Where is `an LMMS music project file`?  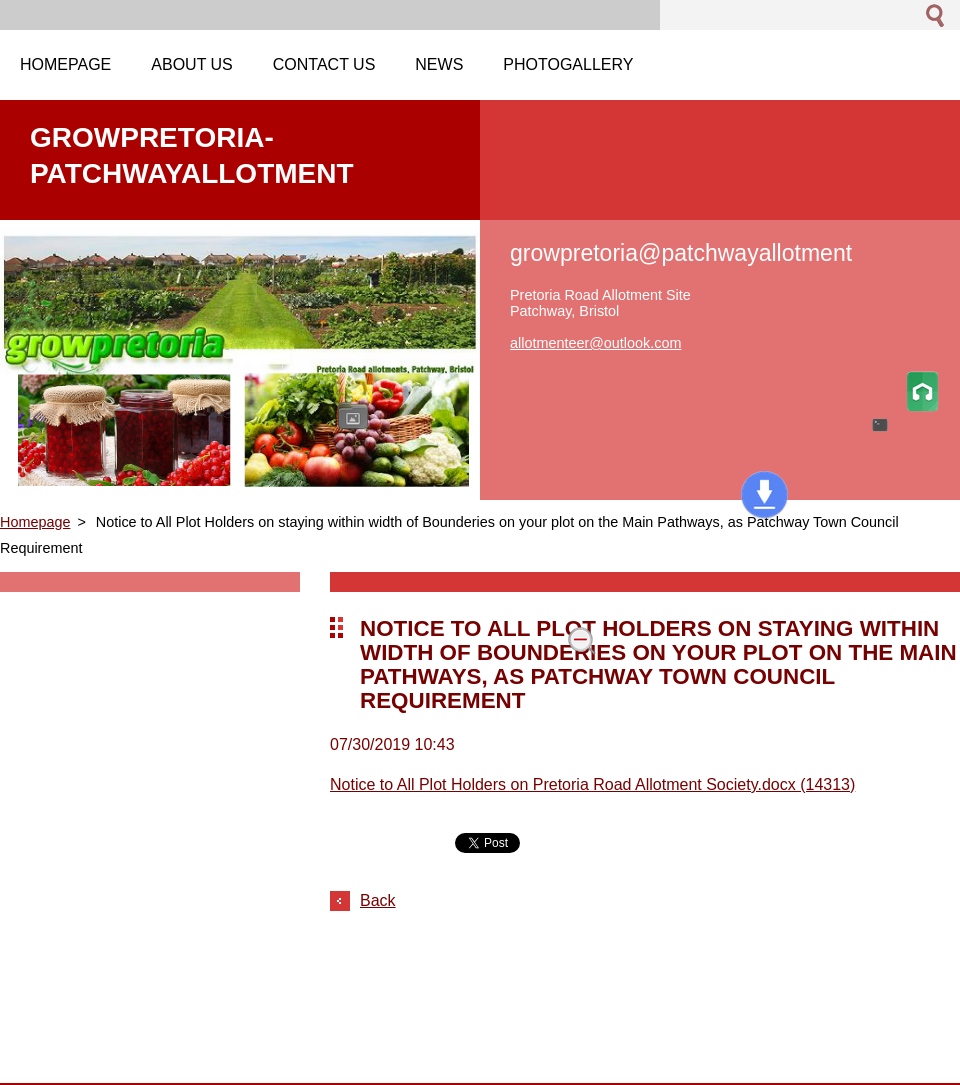 an LMMS music project file is located at coordinates (922, 391).